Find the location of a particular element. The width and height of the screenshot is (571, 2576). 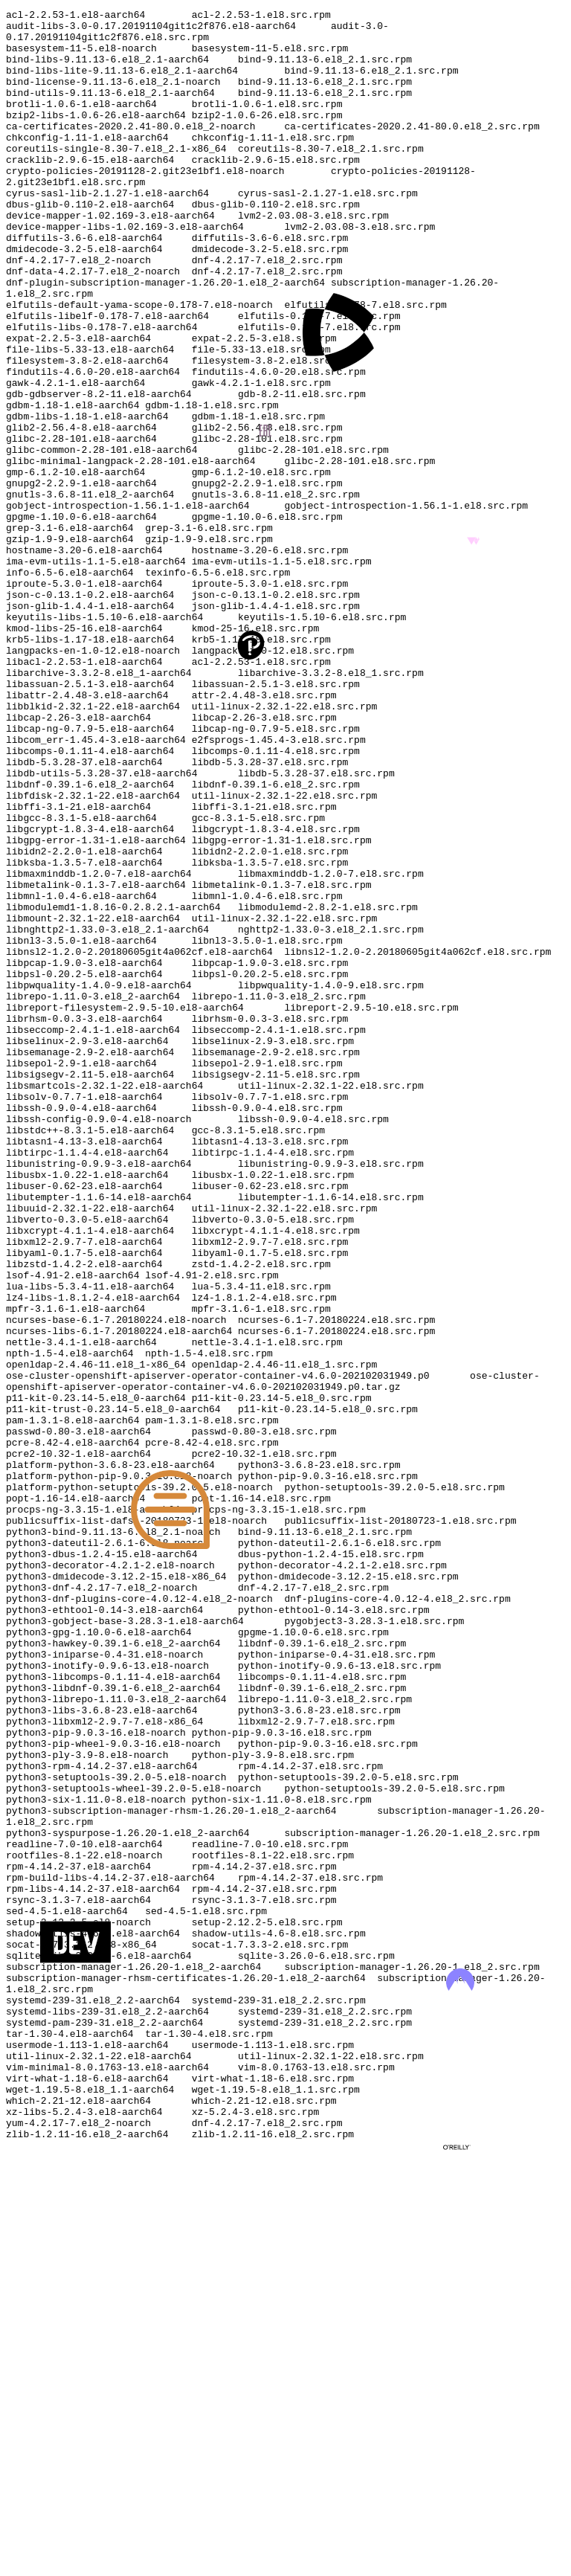

visit o'reilly learning platform is located at coordinates (457, 2147).